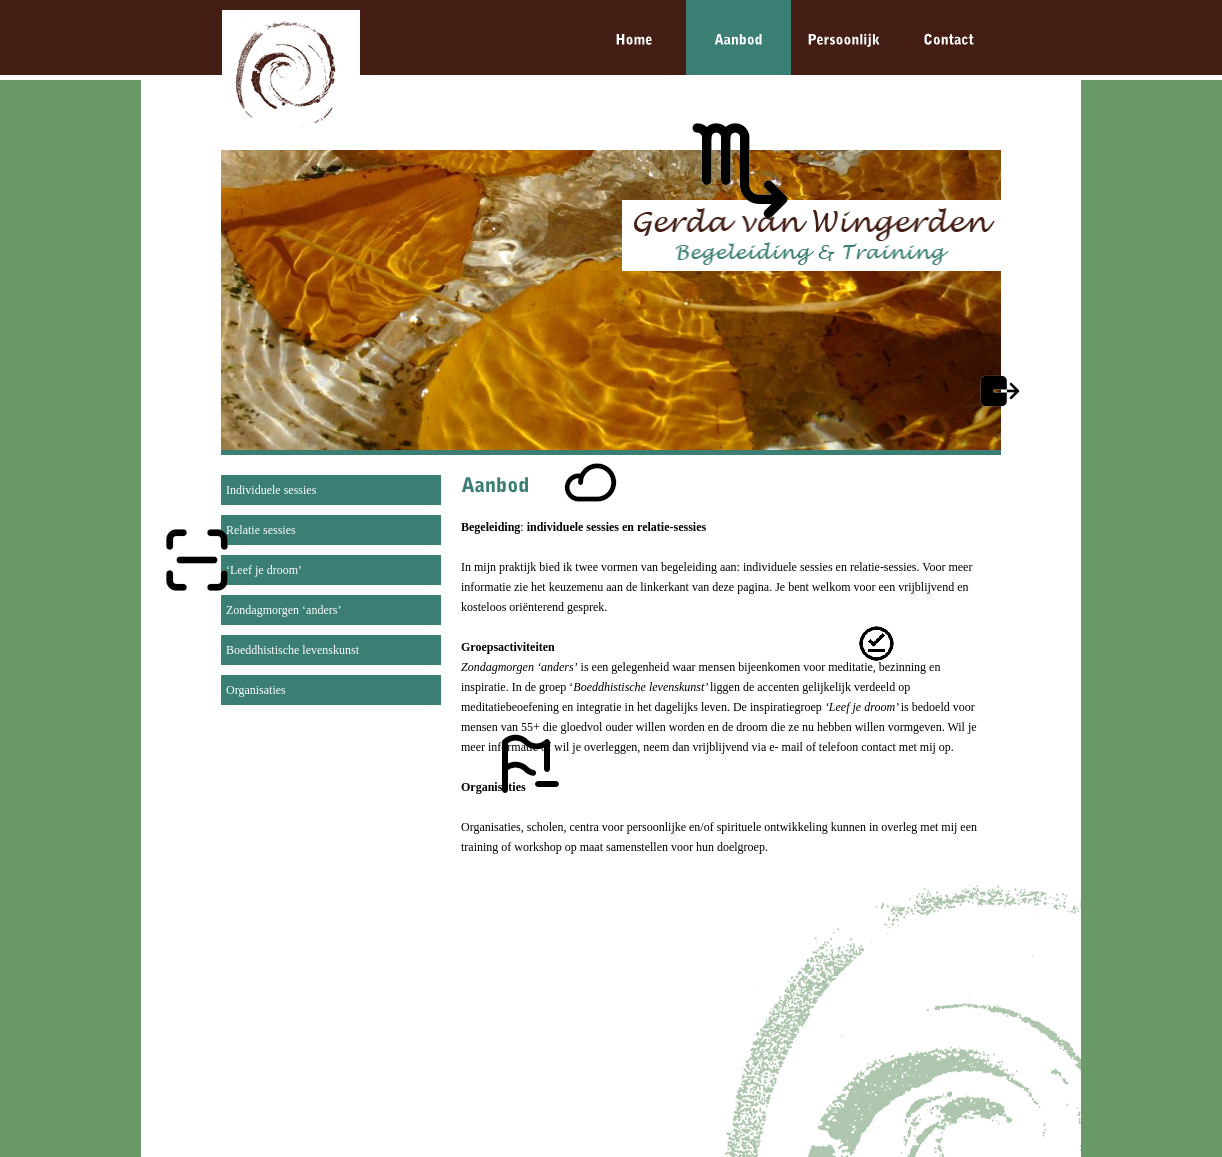  What do you see at coordinates (590, 482) in the screenshot?
I see `access cloud storage` at bounding box center [590, 482].